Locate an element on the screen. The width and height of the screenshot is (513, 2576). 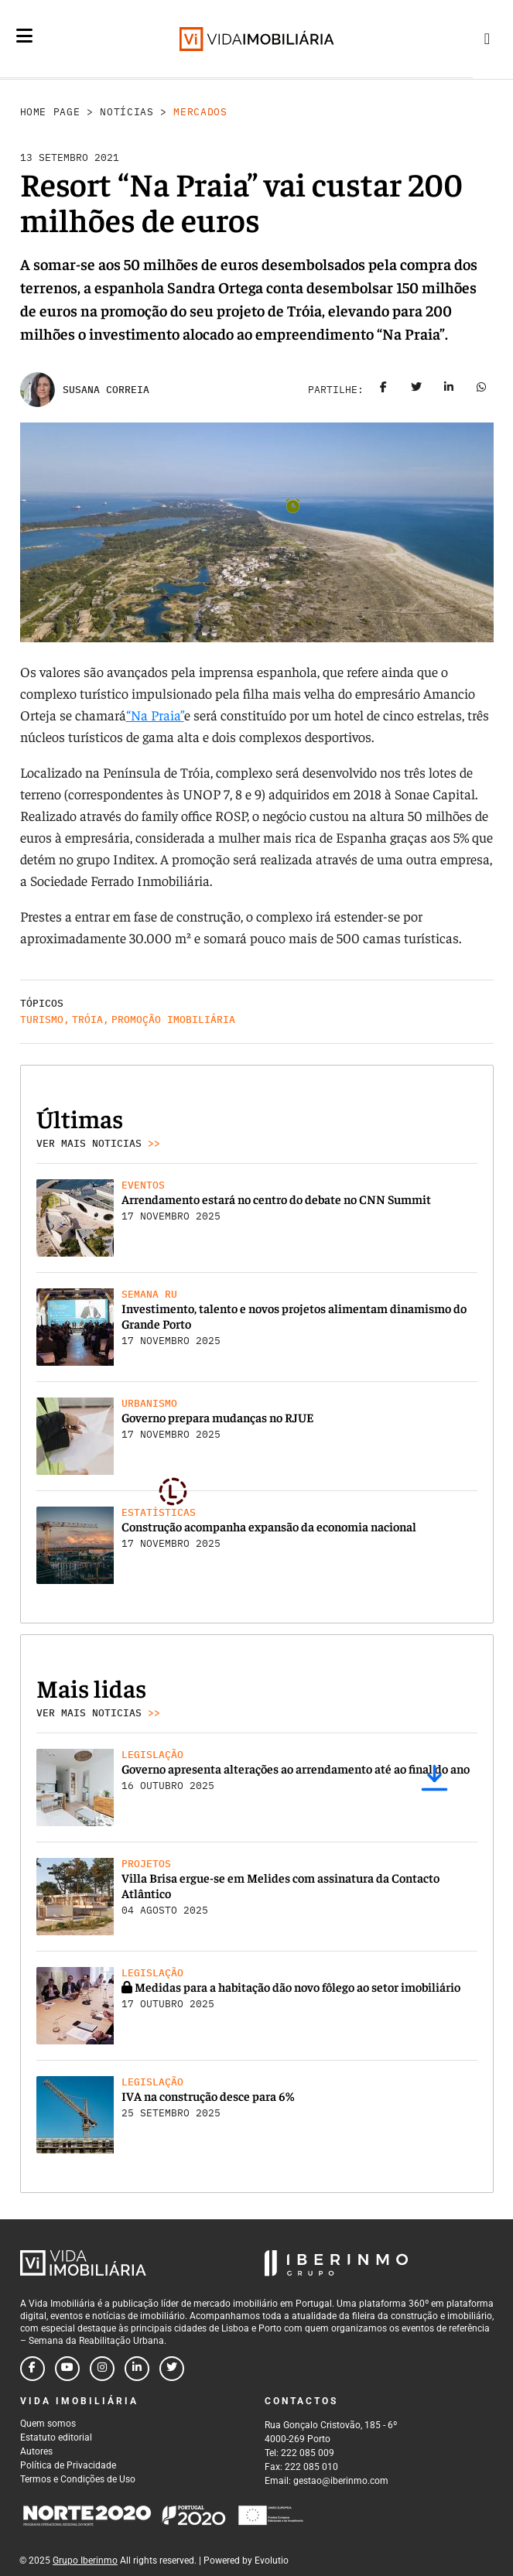
set or manage alarms is located at coordinates (292, 505).